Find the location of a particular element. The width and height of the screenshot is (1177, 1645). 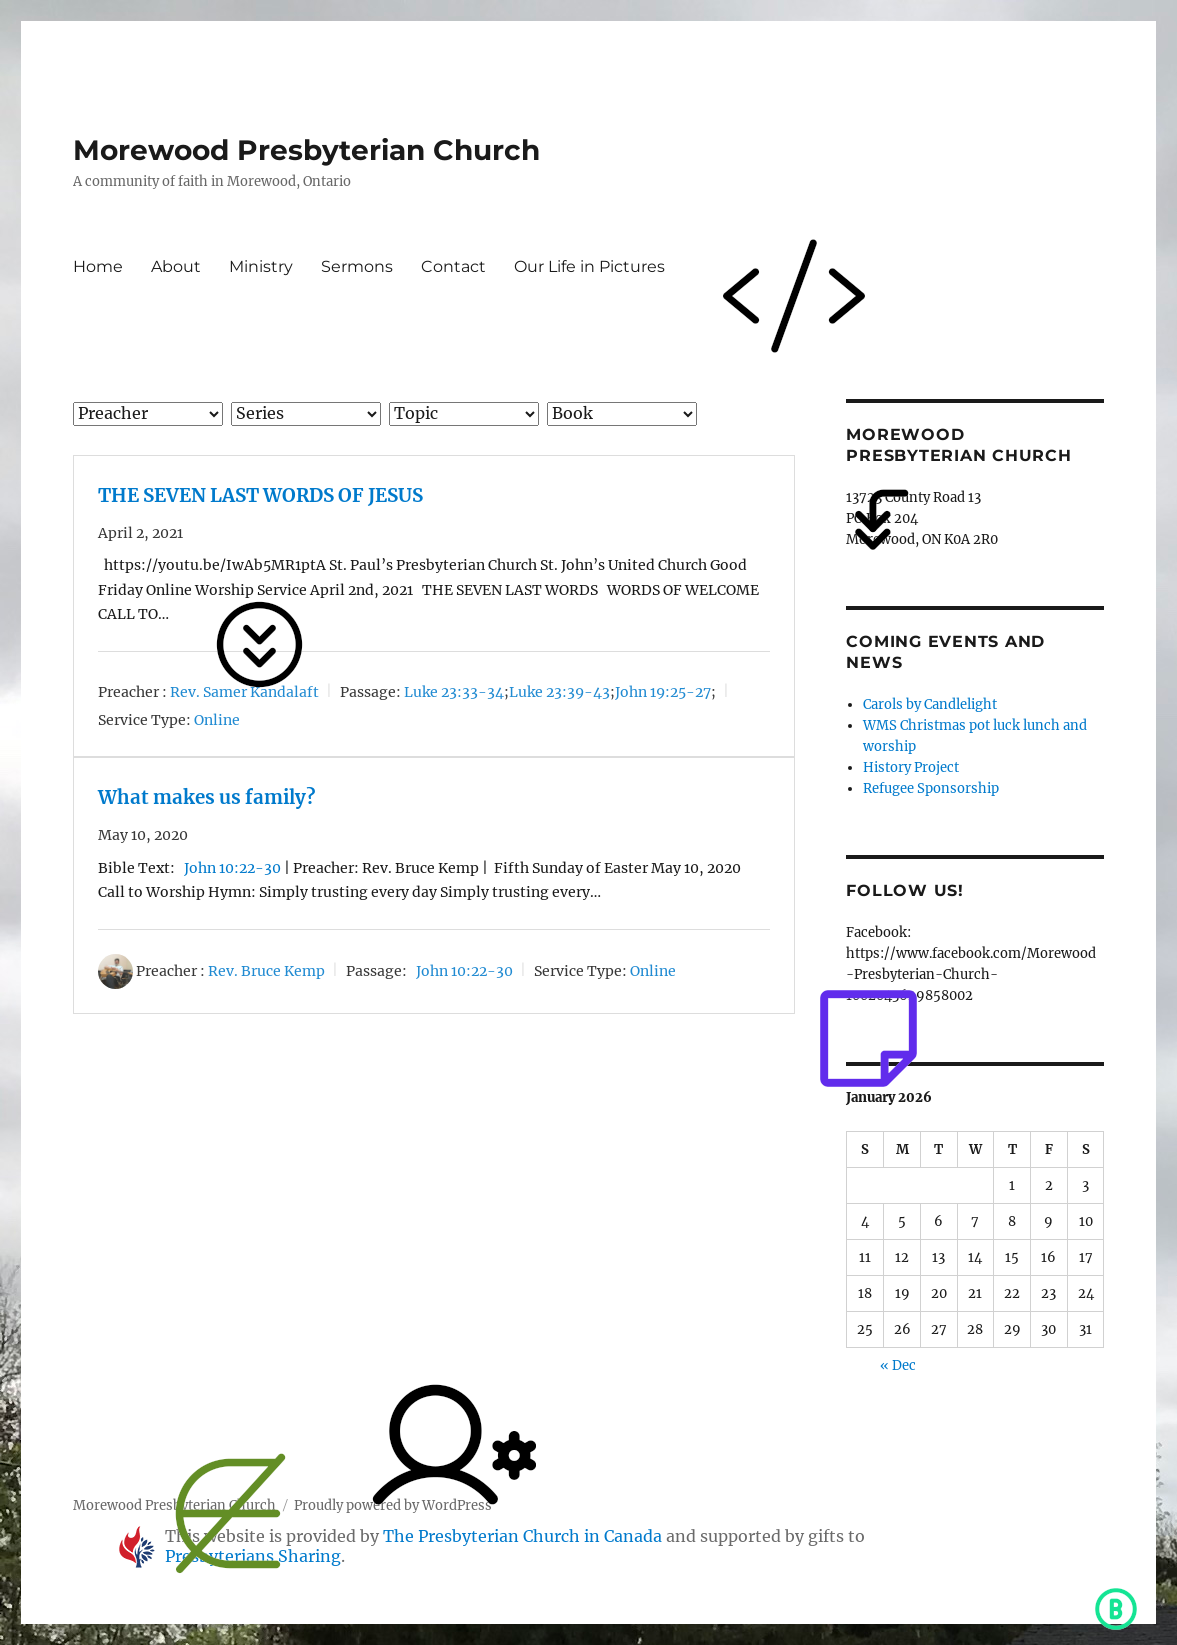

view or edit source code is located at coordinates (794, 296).